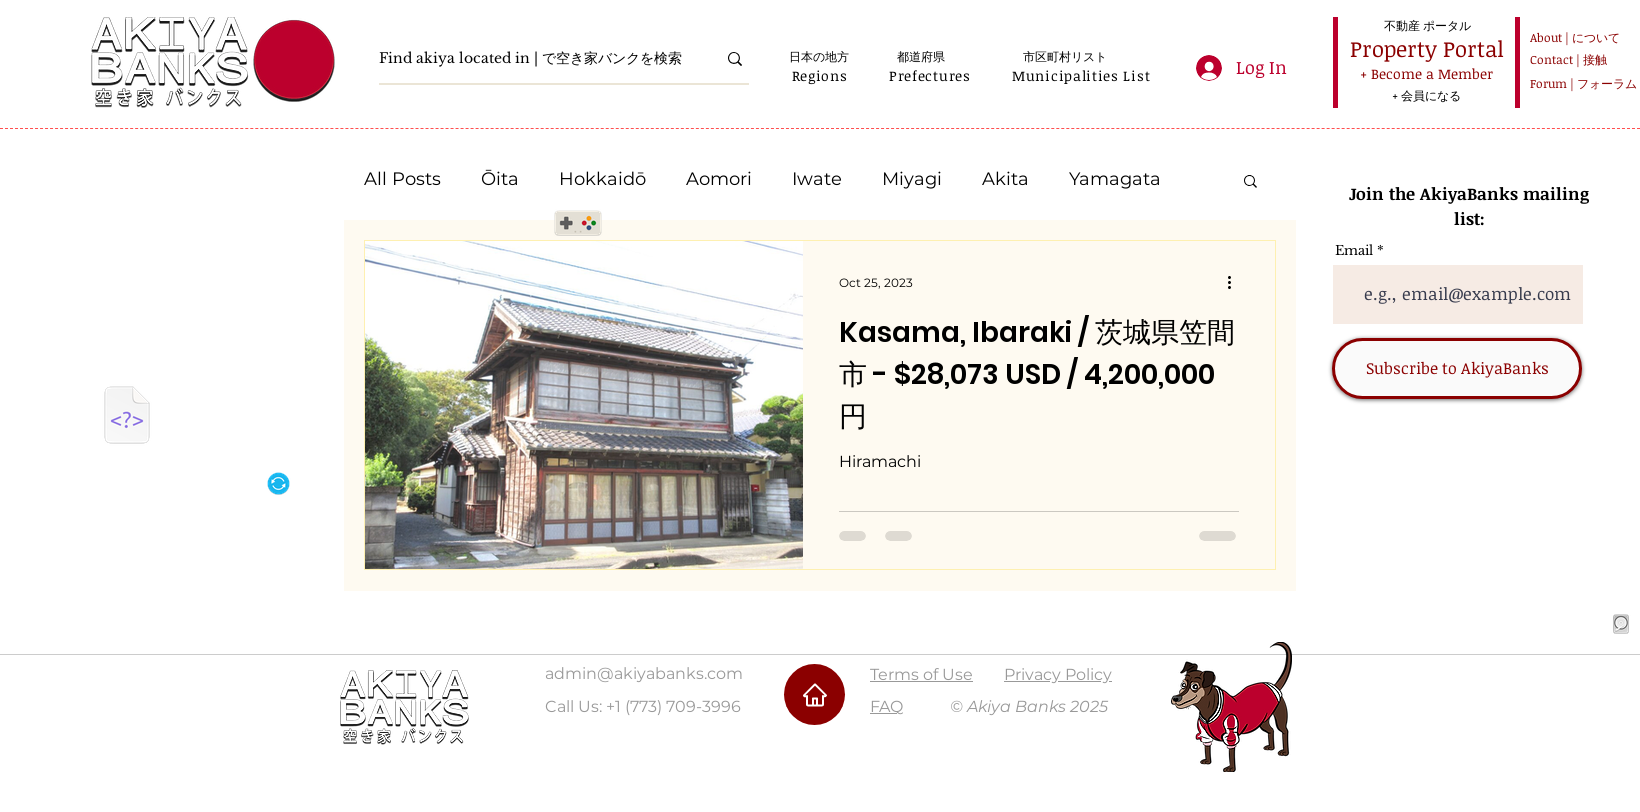 The height and width of the screenshot is (812, 1640). I want to click on open the games category or folder, so click(578, 223).